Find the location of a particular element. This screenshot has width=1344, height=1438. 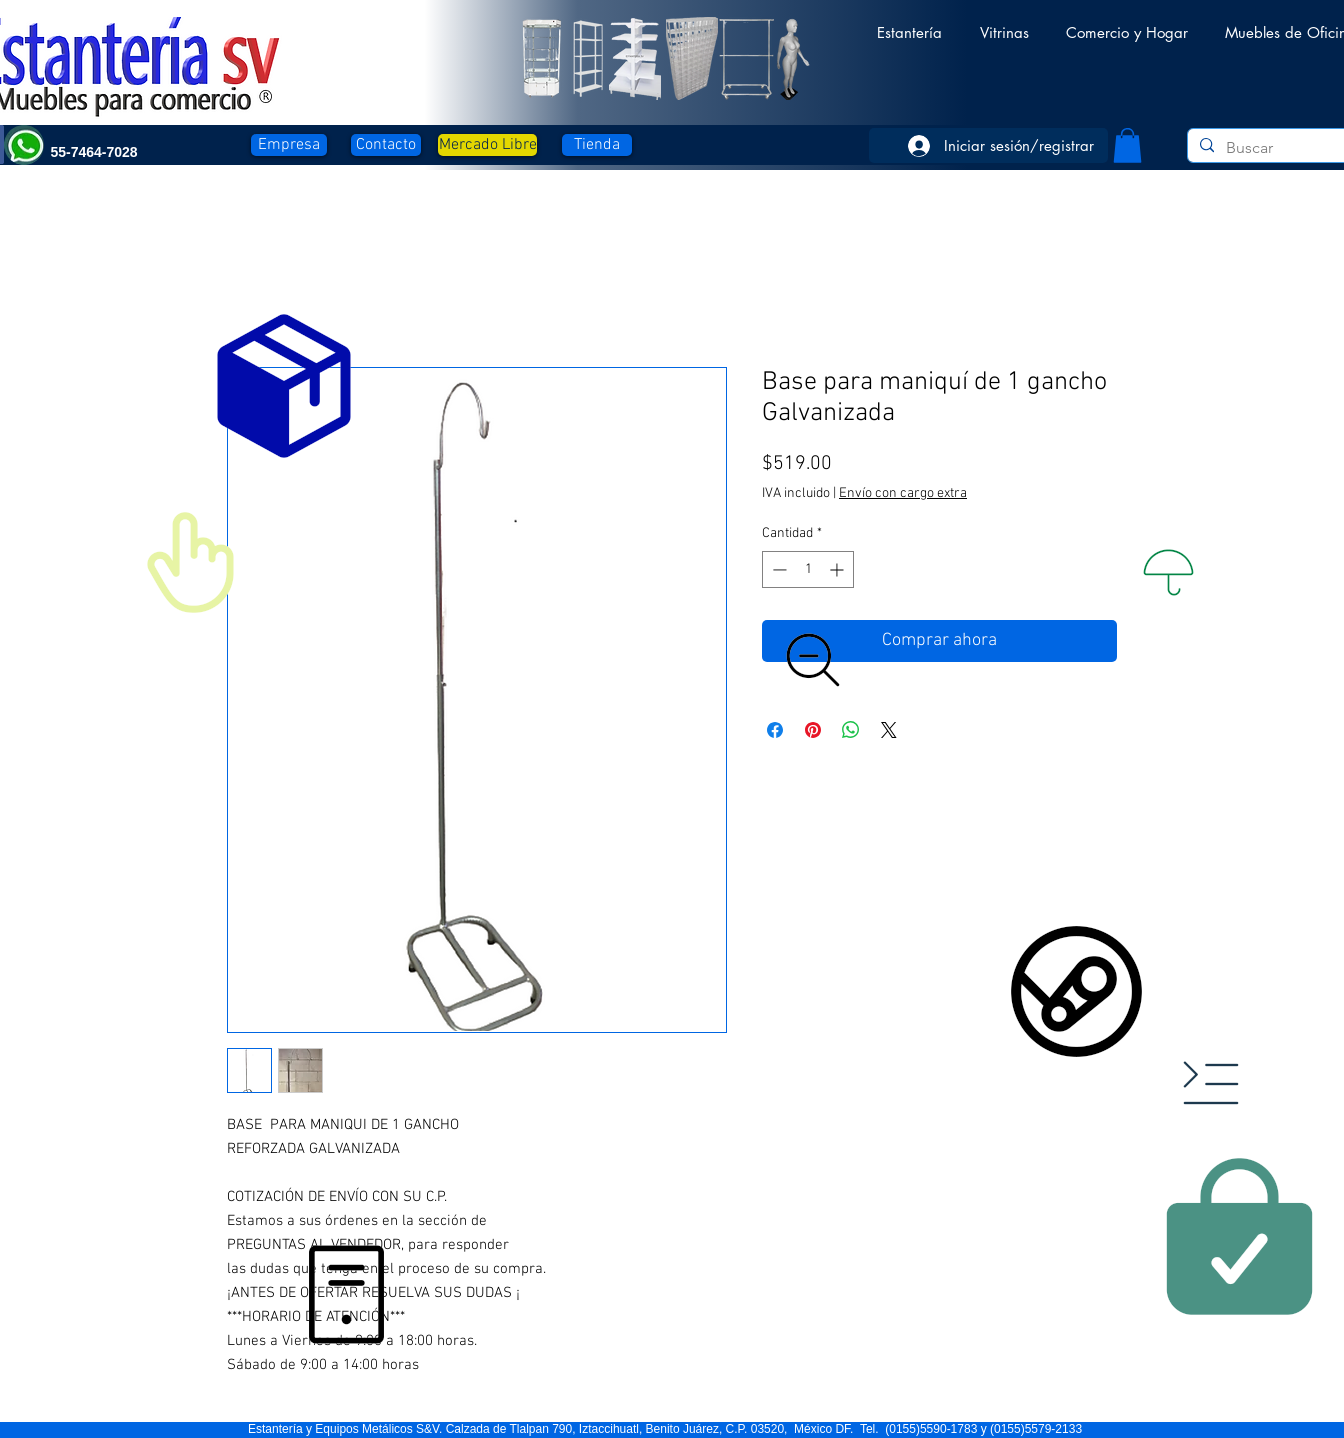

purchase completed successfully is located at coordinates (1239, 1236).